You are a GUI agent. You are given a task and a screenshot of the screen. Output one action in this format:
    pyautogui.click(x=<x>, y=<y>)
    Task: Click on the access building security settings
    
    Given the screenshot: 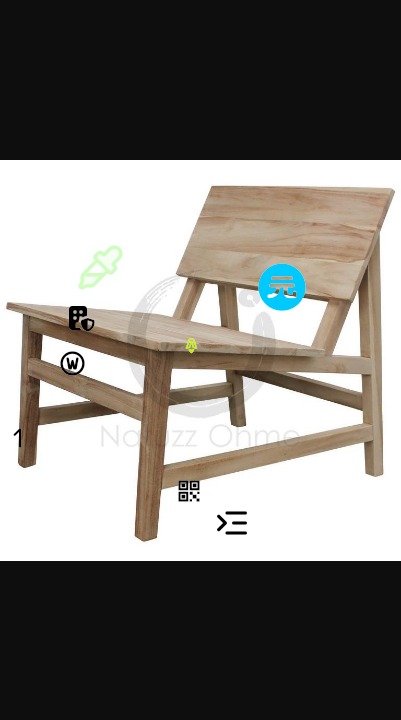 What is the action you would take?
    pyautogui.click(x=81, y=318)
    